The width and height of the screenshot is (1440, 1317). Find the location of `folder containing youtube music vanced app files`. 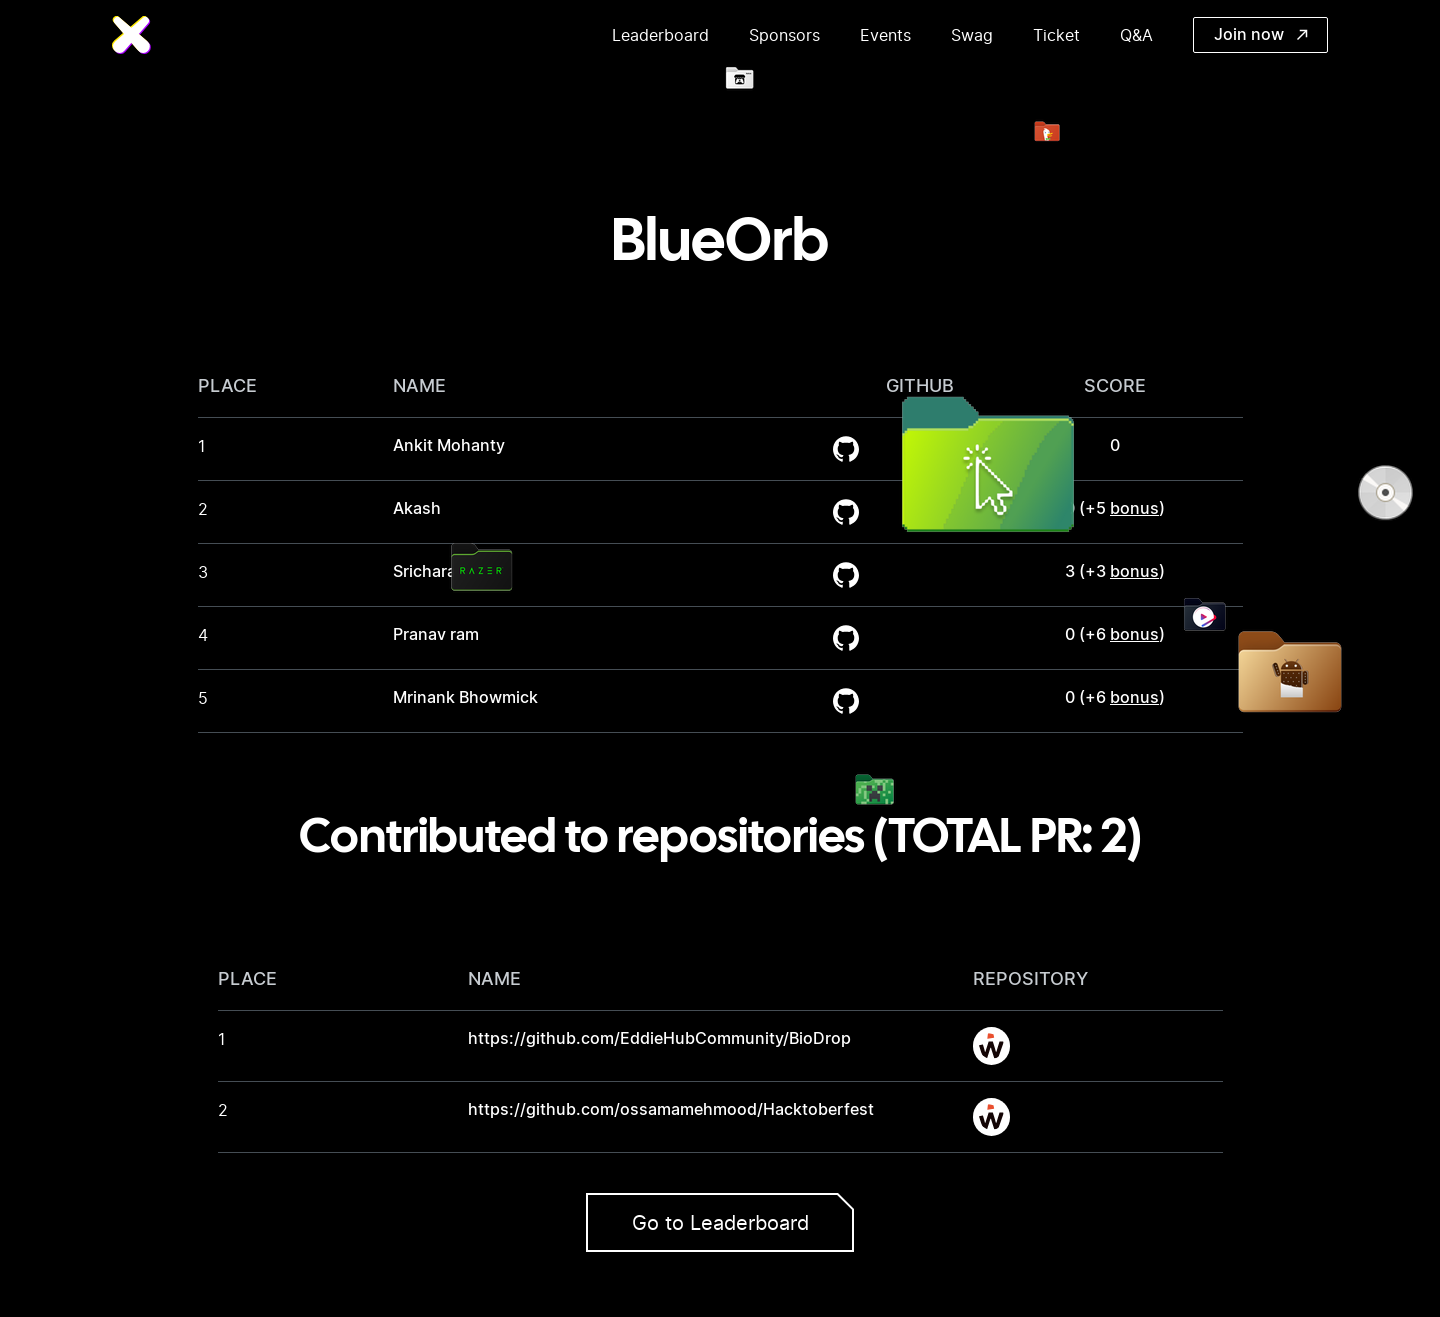

folder containing youtube music vanced app files is located at coordinates (1204, 615).